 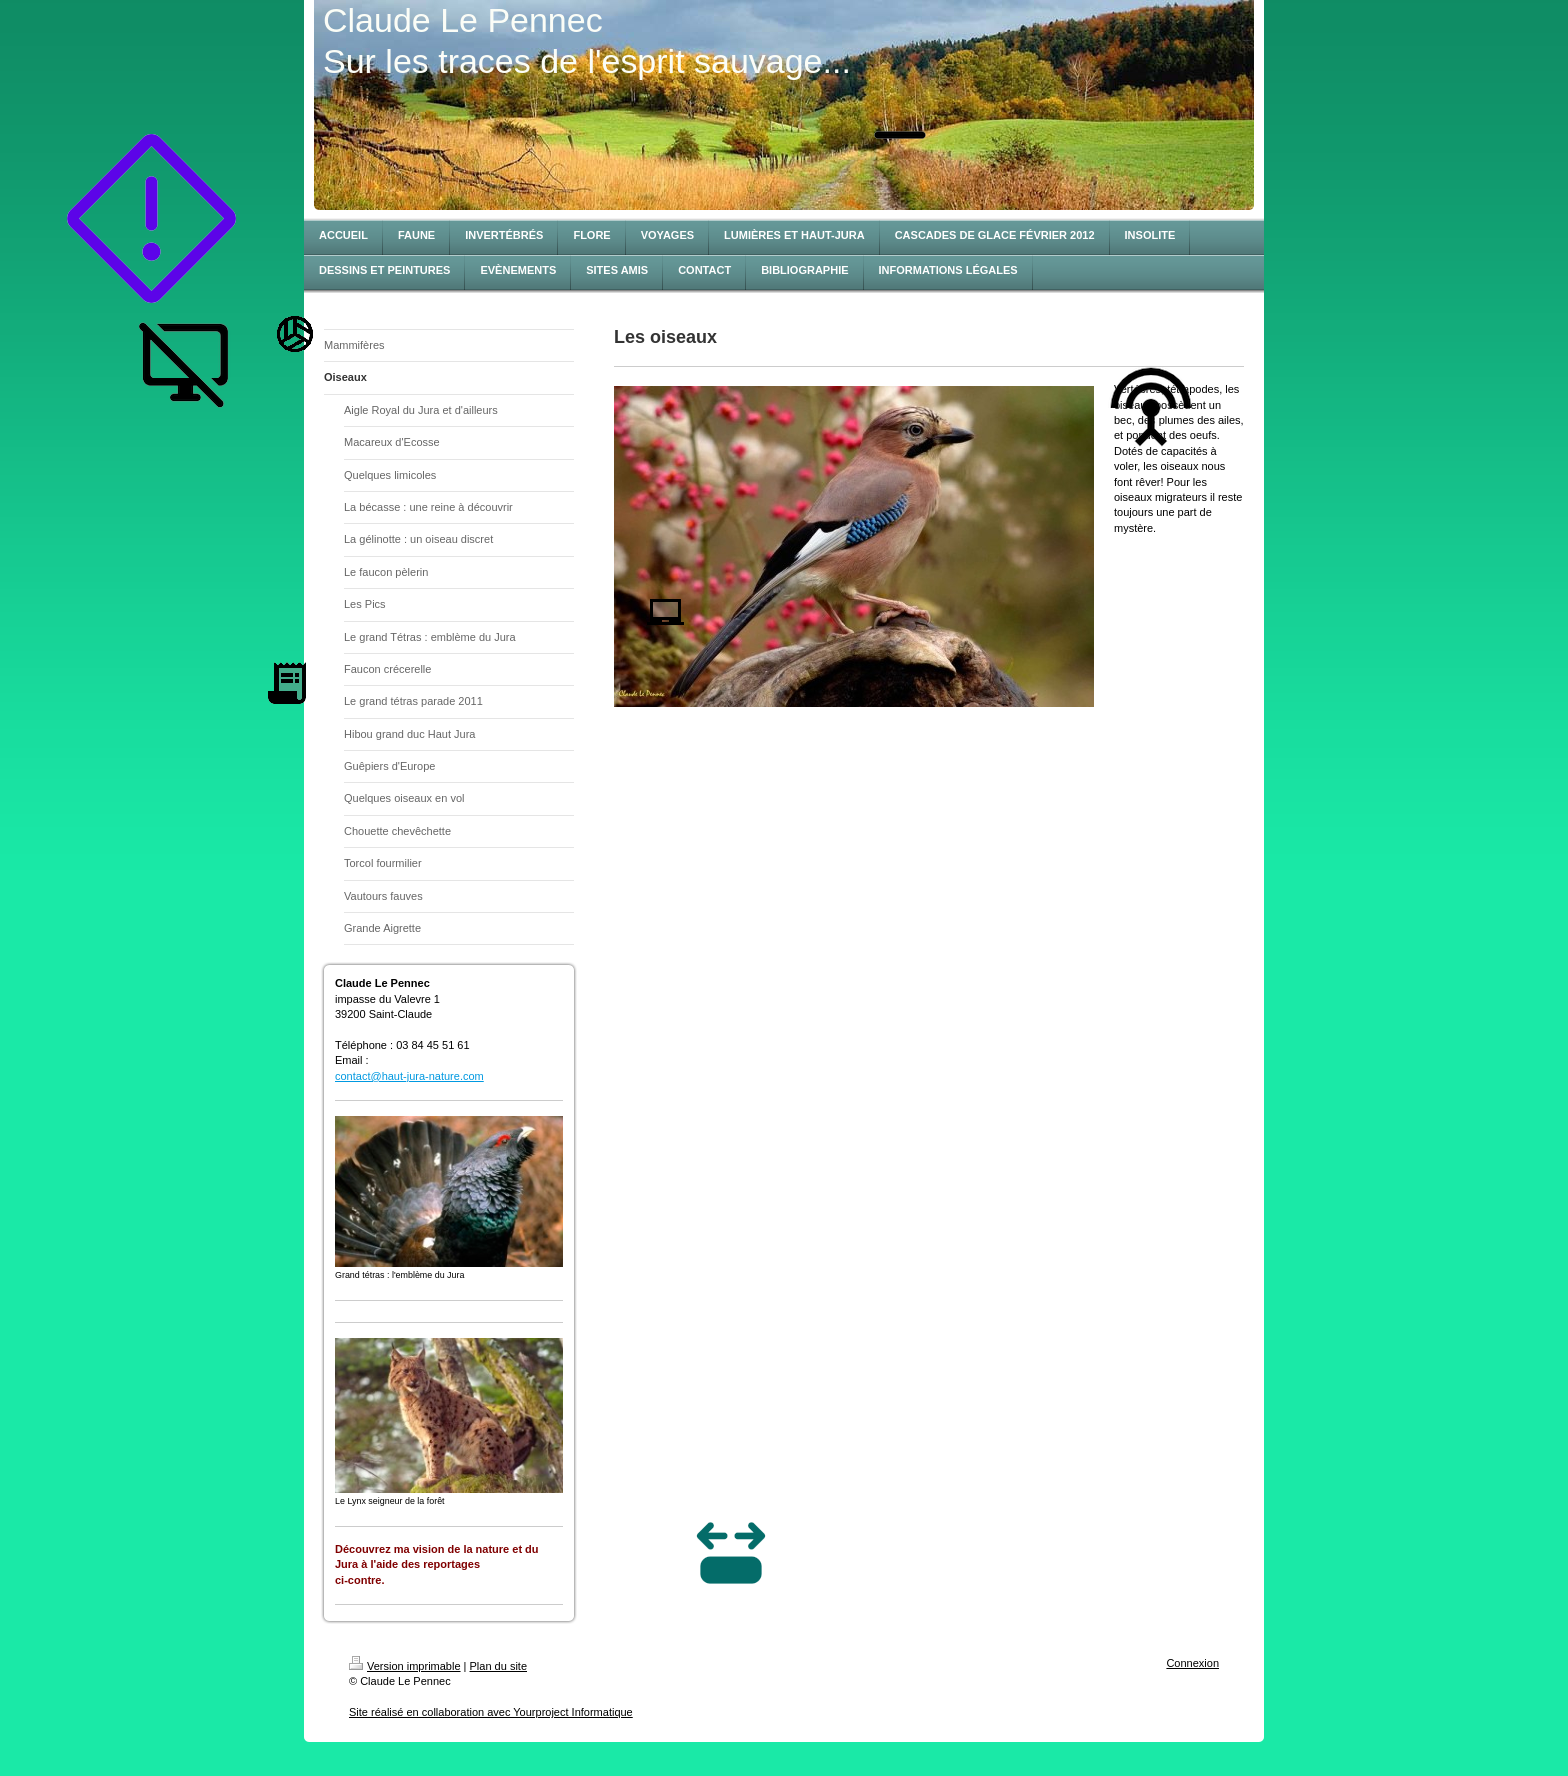 I want to click on desktop access is disabled or unavailable, so click(x=185, y=362).